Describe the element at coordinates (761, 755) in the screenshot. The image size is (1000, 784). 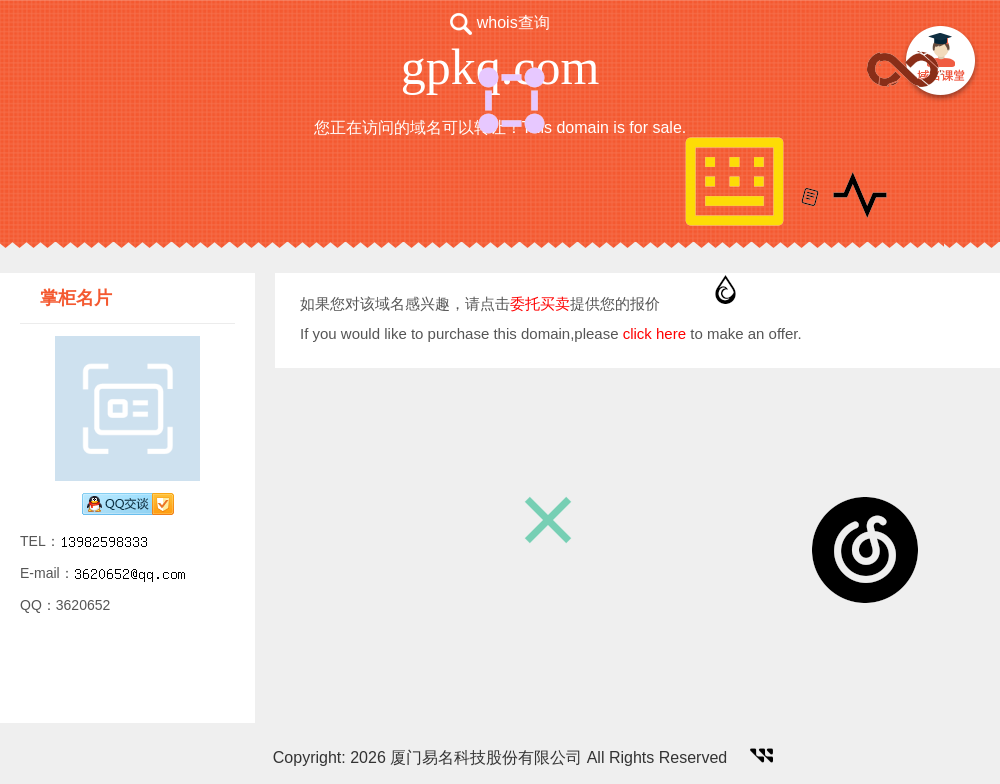
I see `western digital brand logo` at that location.